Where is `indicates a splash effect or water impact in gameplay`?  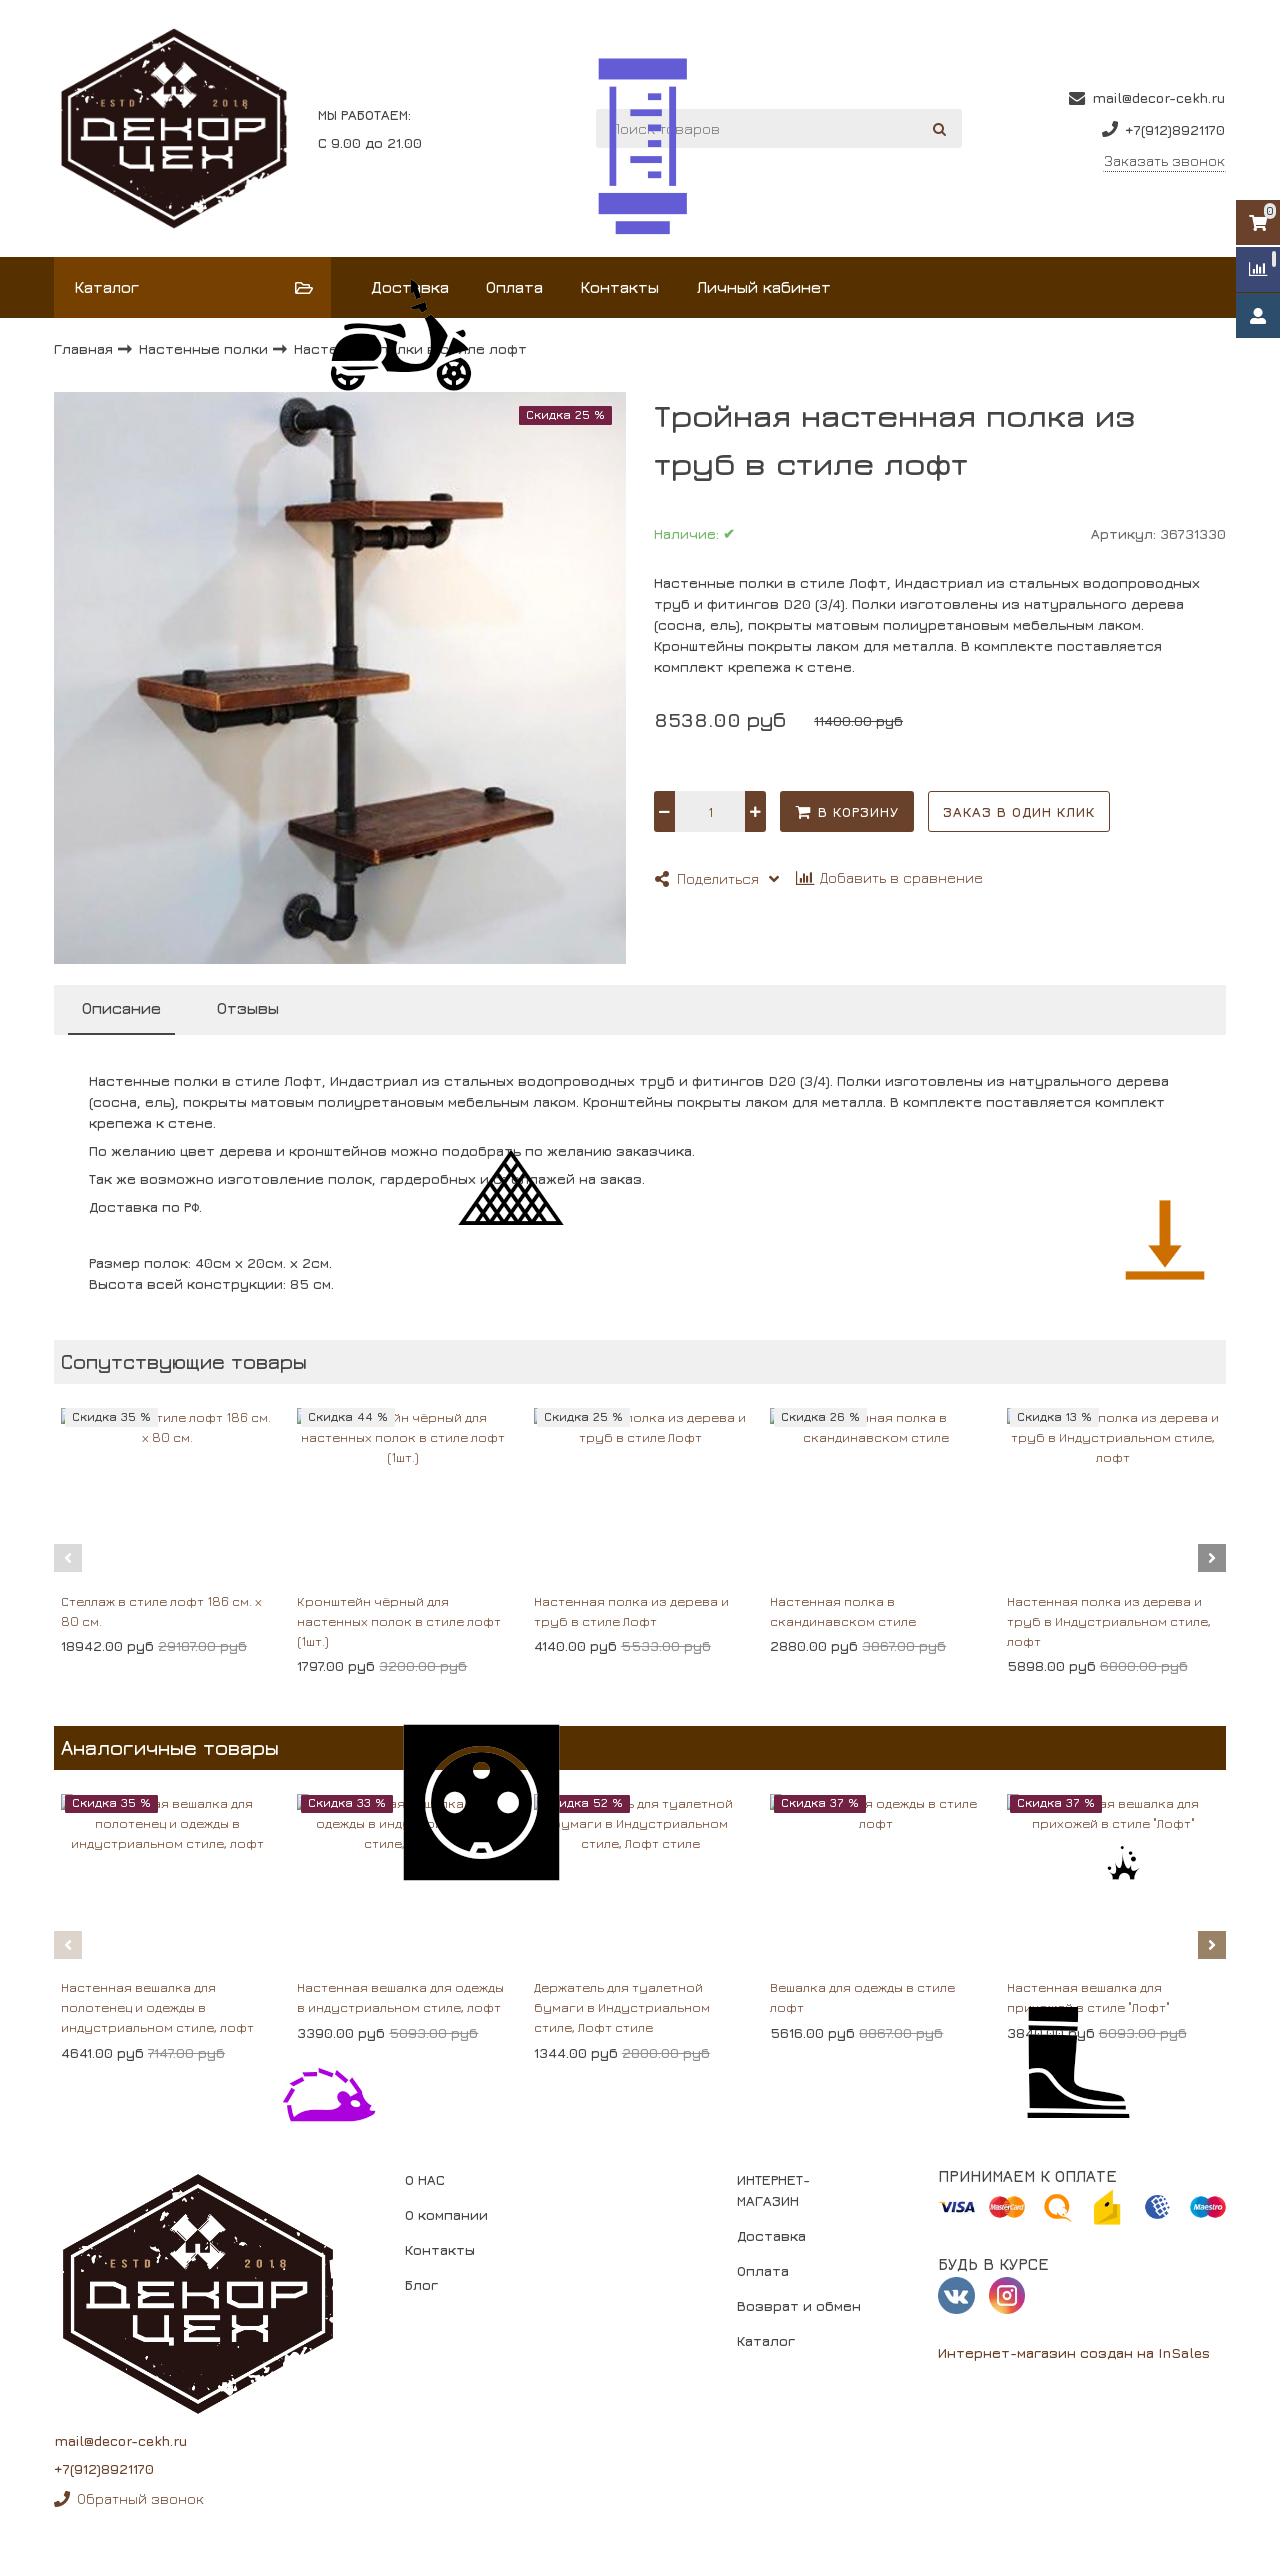 indicates a splash effect or water impact in gameplay is located at coordinates (1124, 1863).